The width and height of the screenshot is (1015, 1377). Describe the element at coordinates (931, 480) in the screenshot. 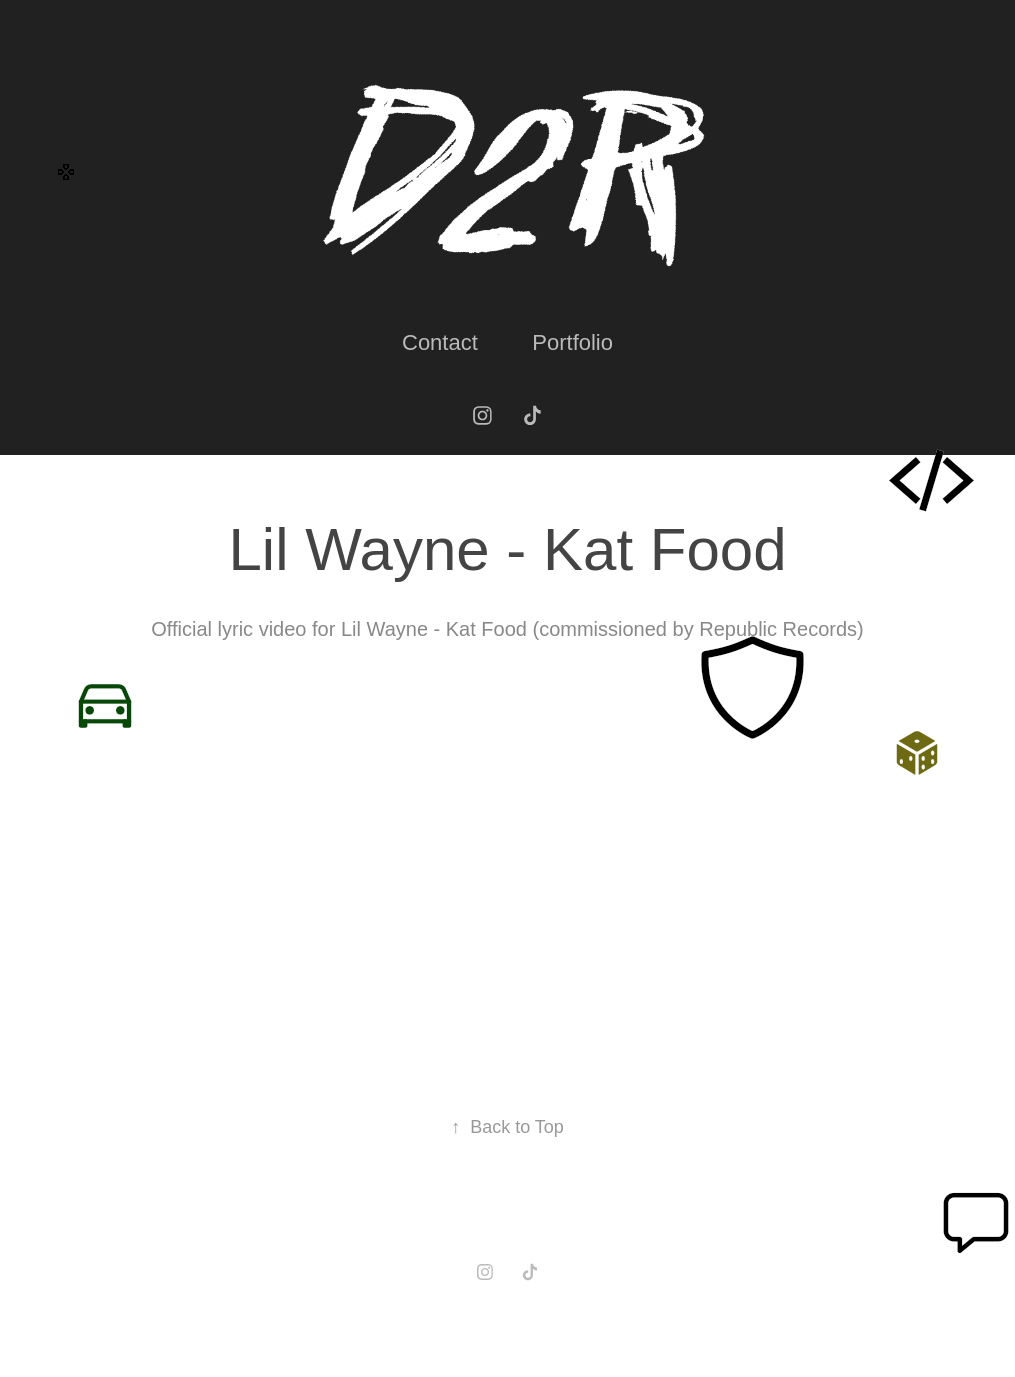

I see `view or edit source code` at that location.